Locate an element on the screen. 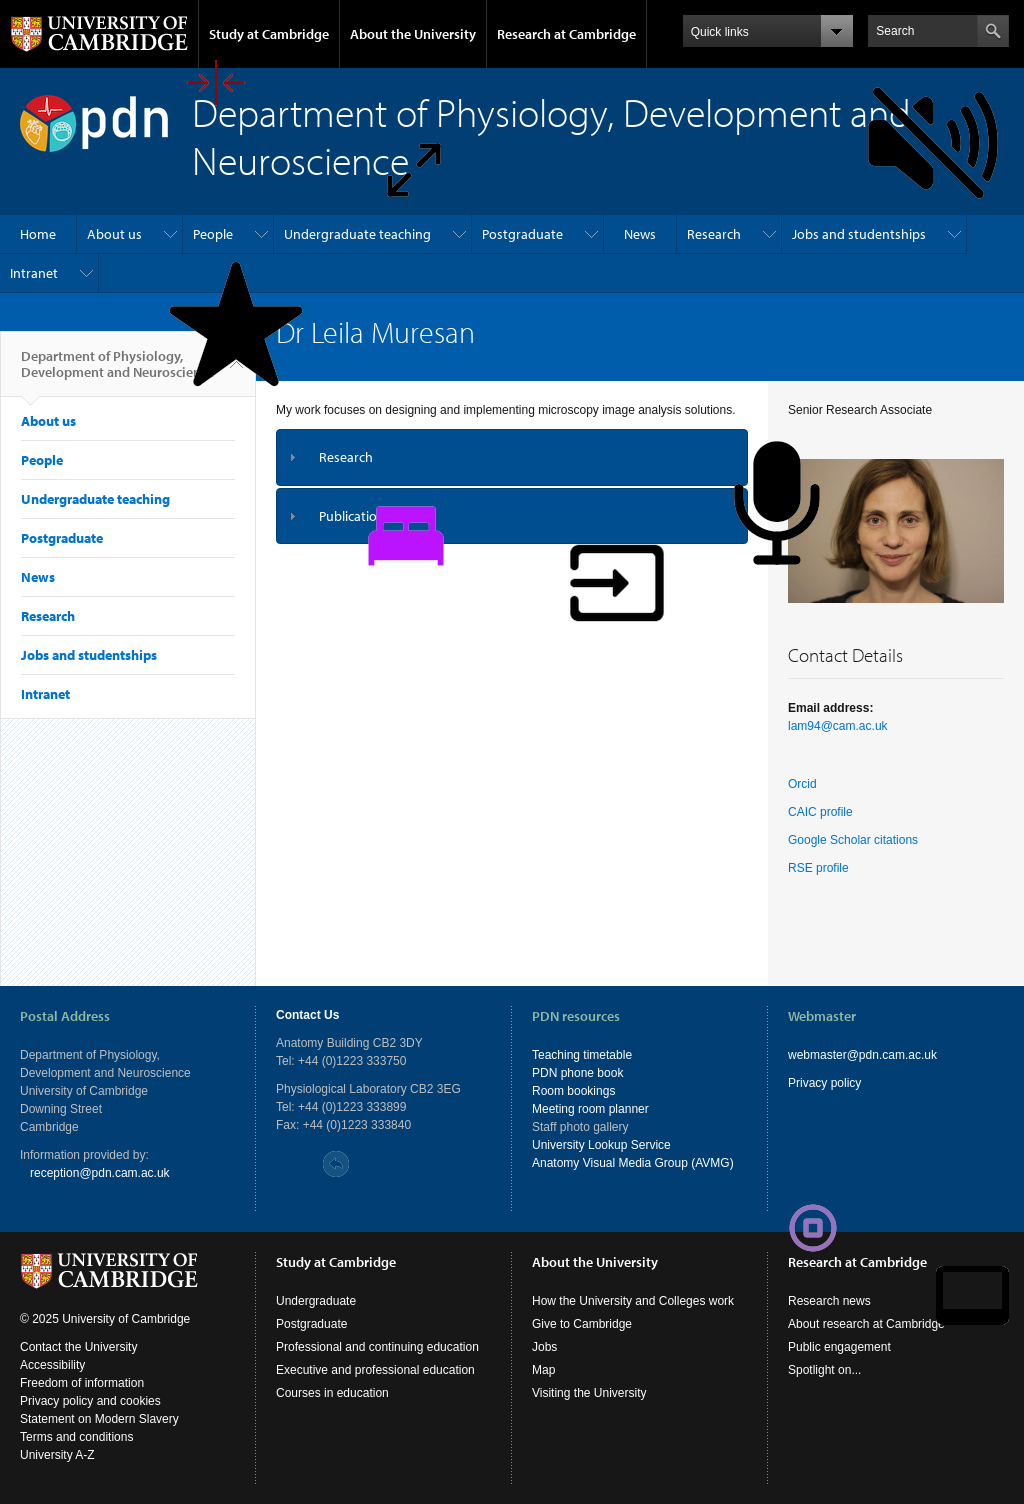  undo the last action is located at coordinates (336, 1164).